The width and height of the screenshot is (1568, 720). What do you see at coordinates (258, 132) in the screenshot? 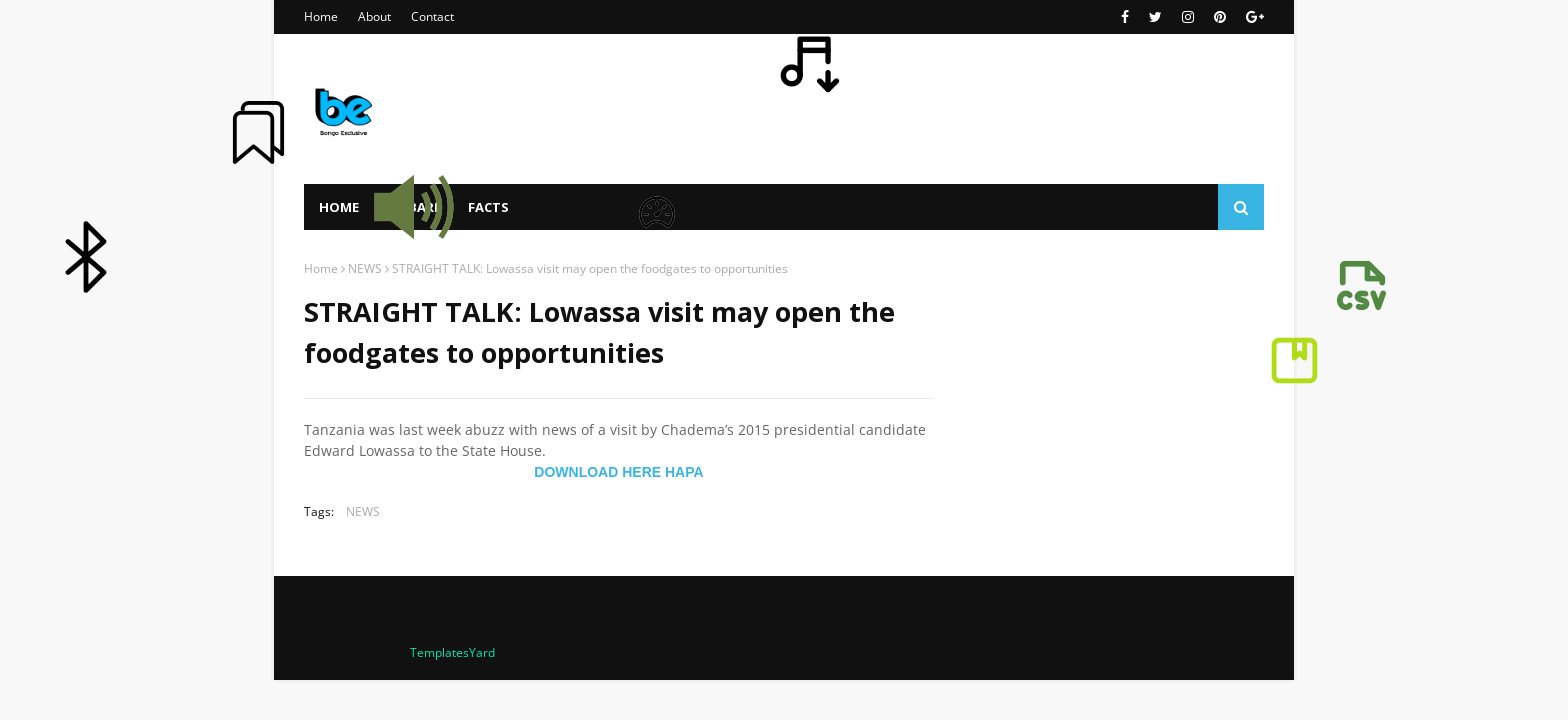
I see `view all saved bookmarks` at bounding box center [258, 132].